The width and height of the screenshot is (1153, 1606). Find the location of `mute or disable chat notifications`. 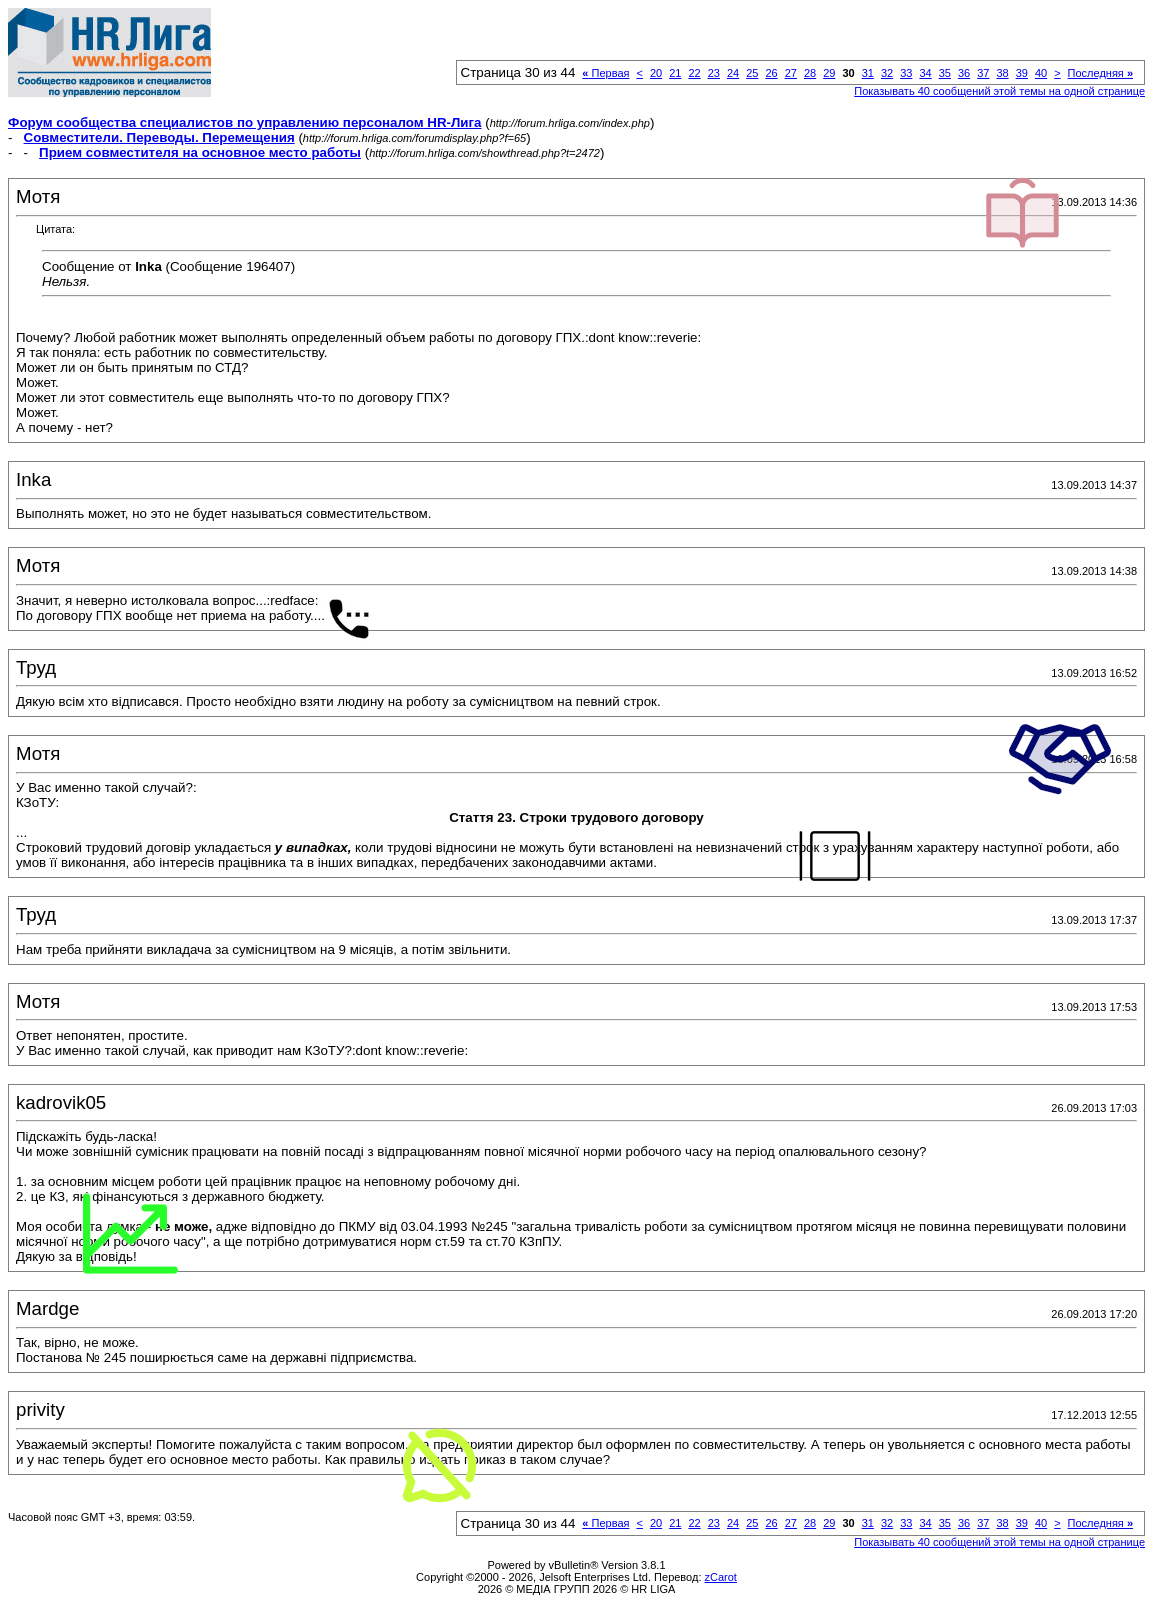

mute or disable chat notifications is located at coordinates (439, 1465).